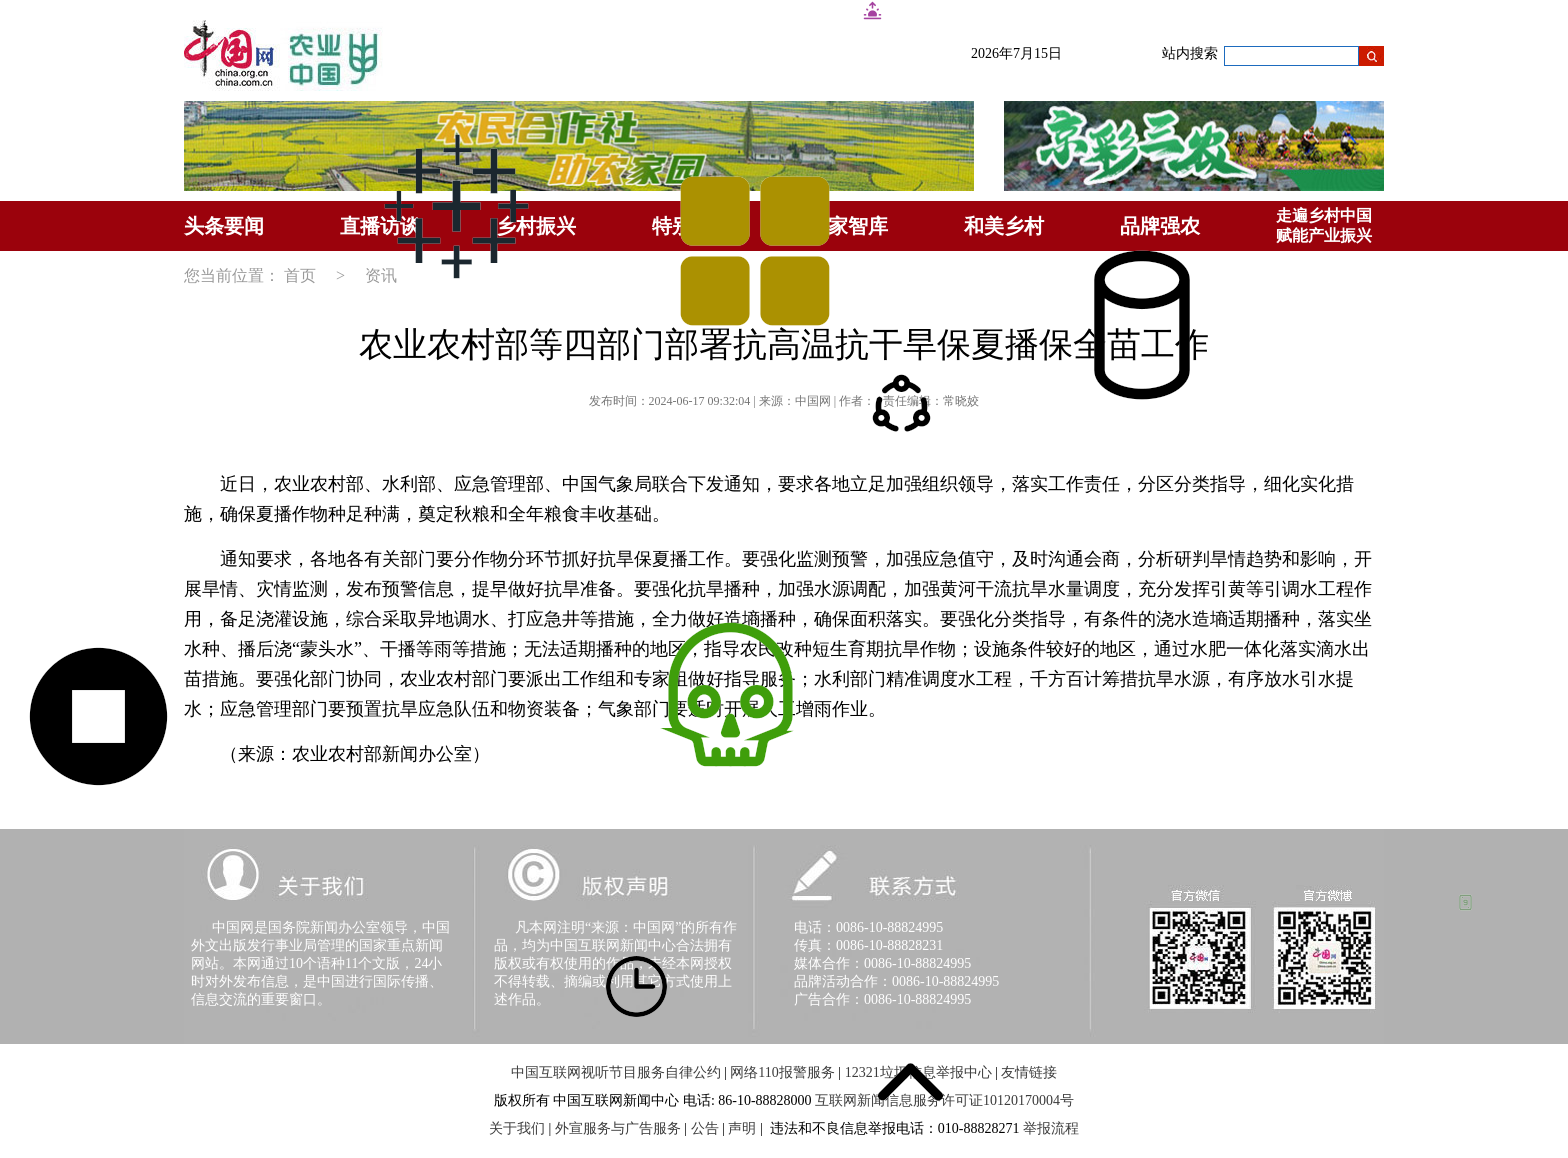 This screenshot has width=1568, height=1158. Describe the element at coordinates (755, 251) in the screenshot. I see `view items in grid layout` at that location.